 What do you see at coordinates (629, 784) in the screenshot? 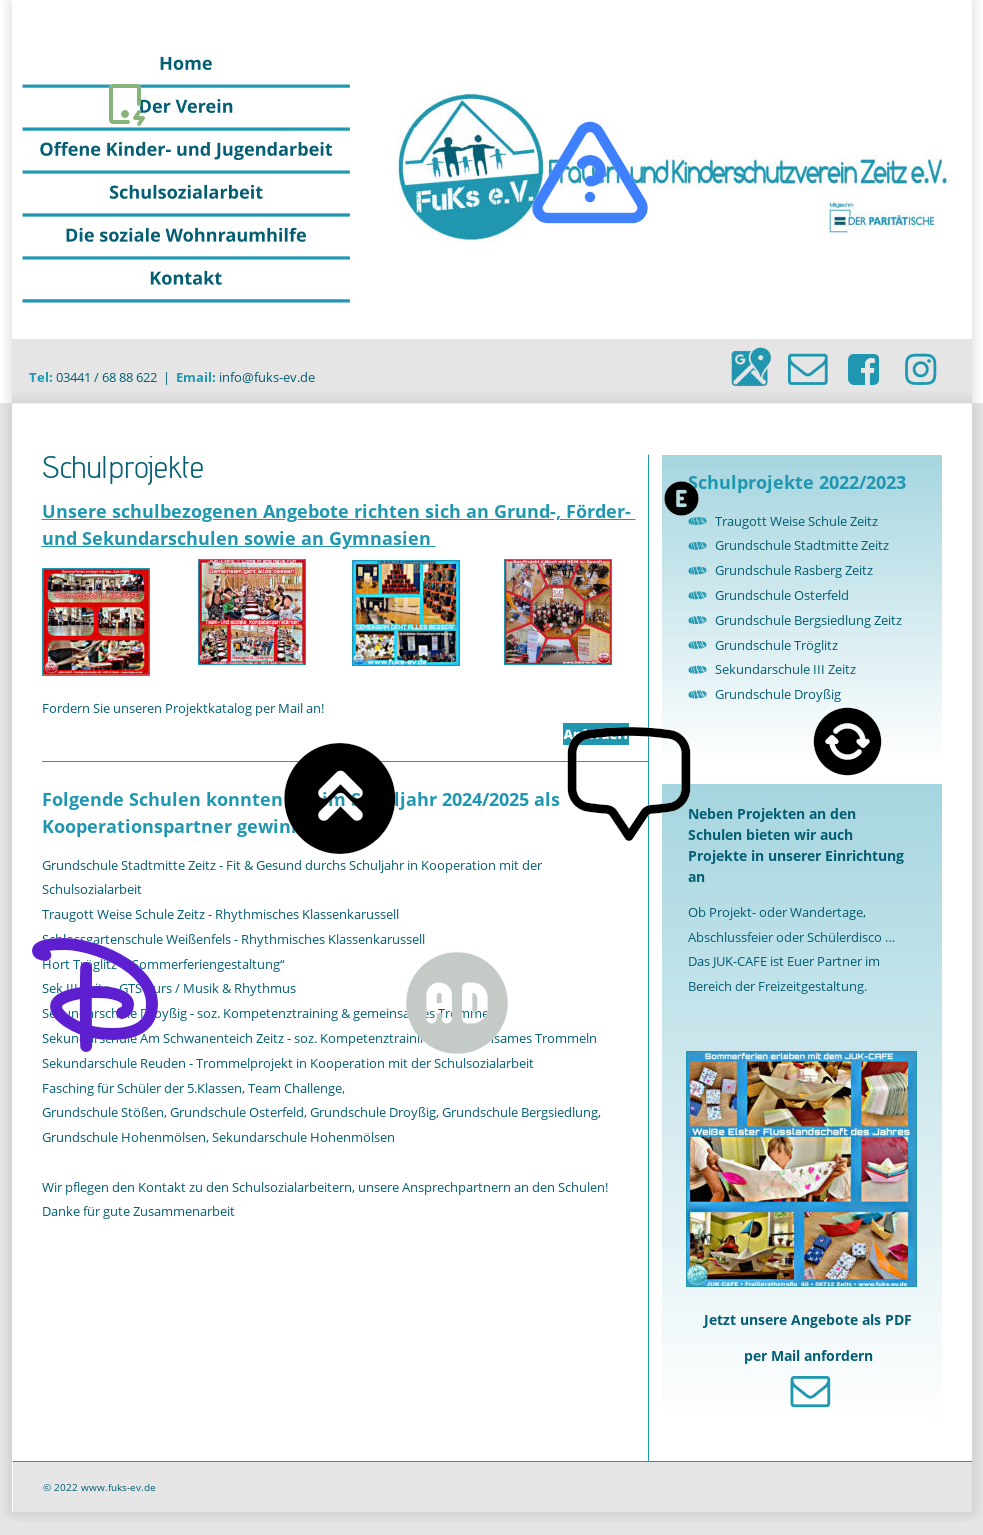
I see `open chat or messaging` at bounding box center [629, 784].